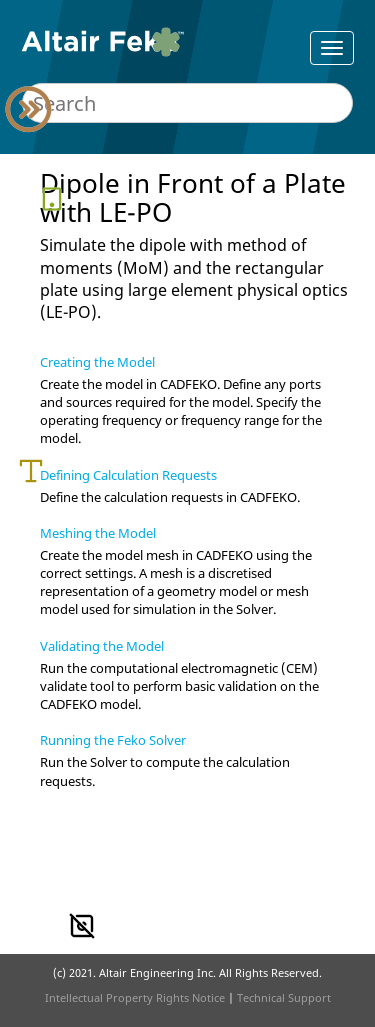  I want to click on skip forward or advance to next item, so click(28, 109).